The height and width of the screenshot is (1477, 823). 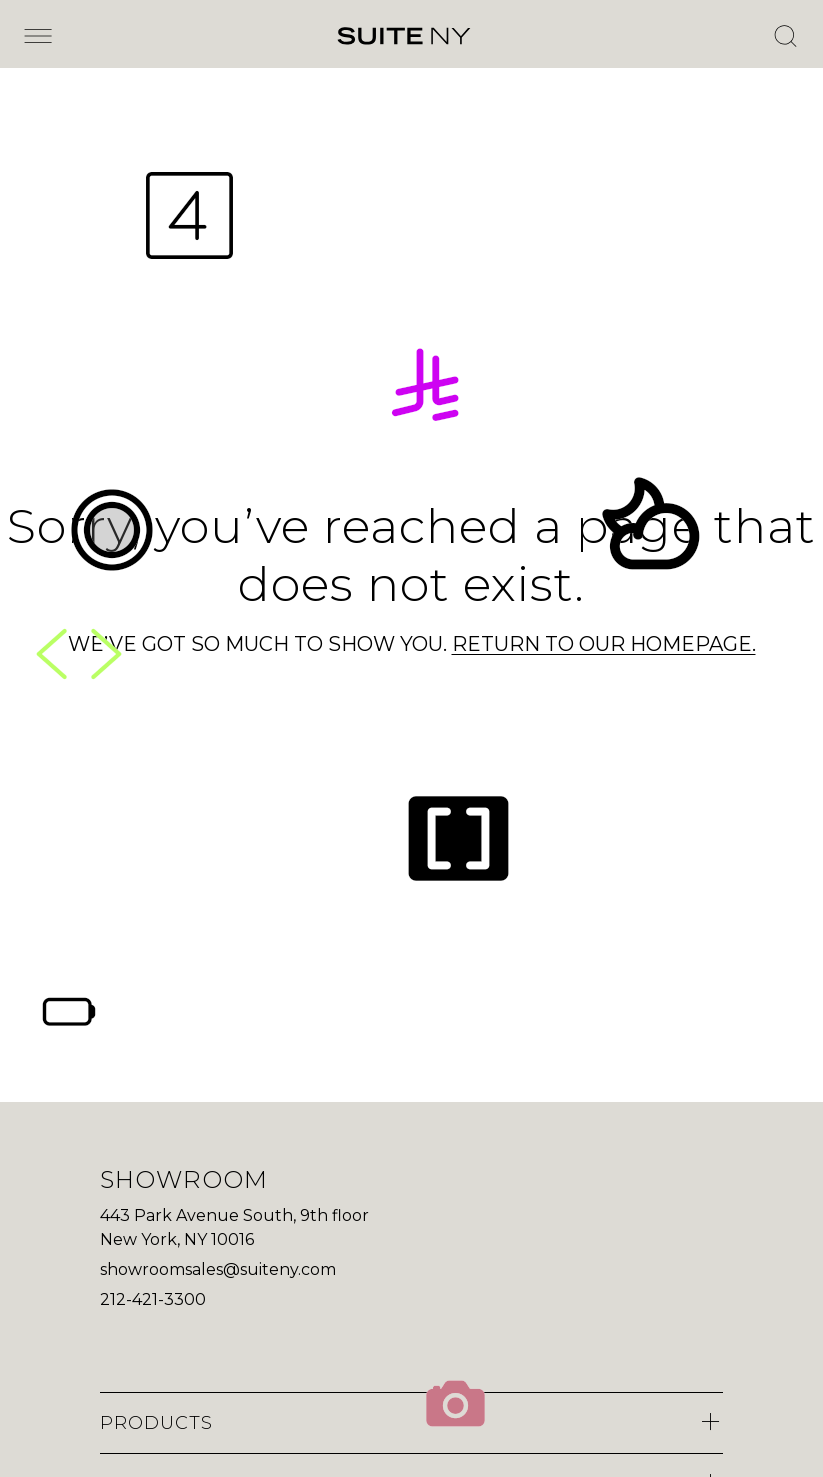 I want to click on select option number four, so click(x=189, y=215).